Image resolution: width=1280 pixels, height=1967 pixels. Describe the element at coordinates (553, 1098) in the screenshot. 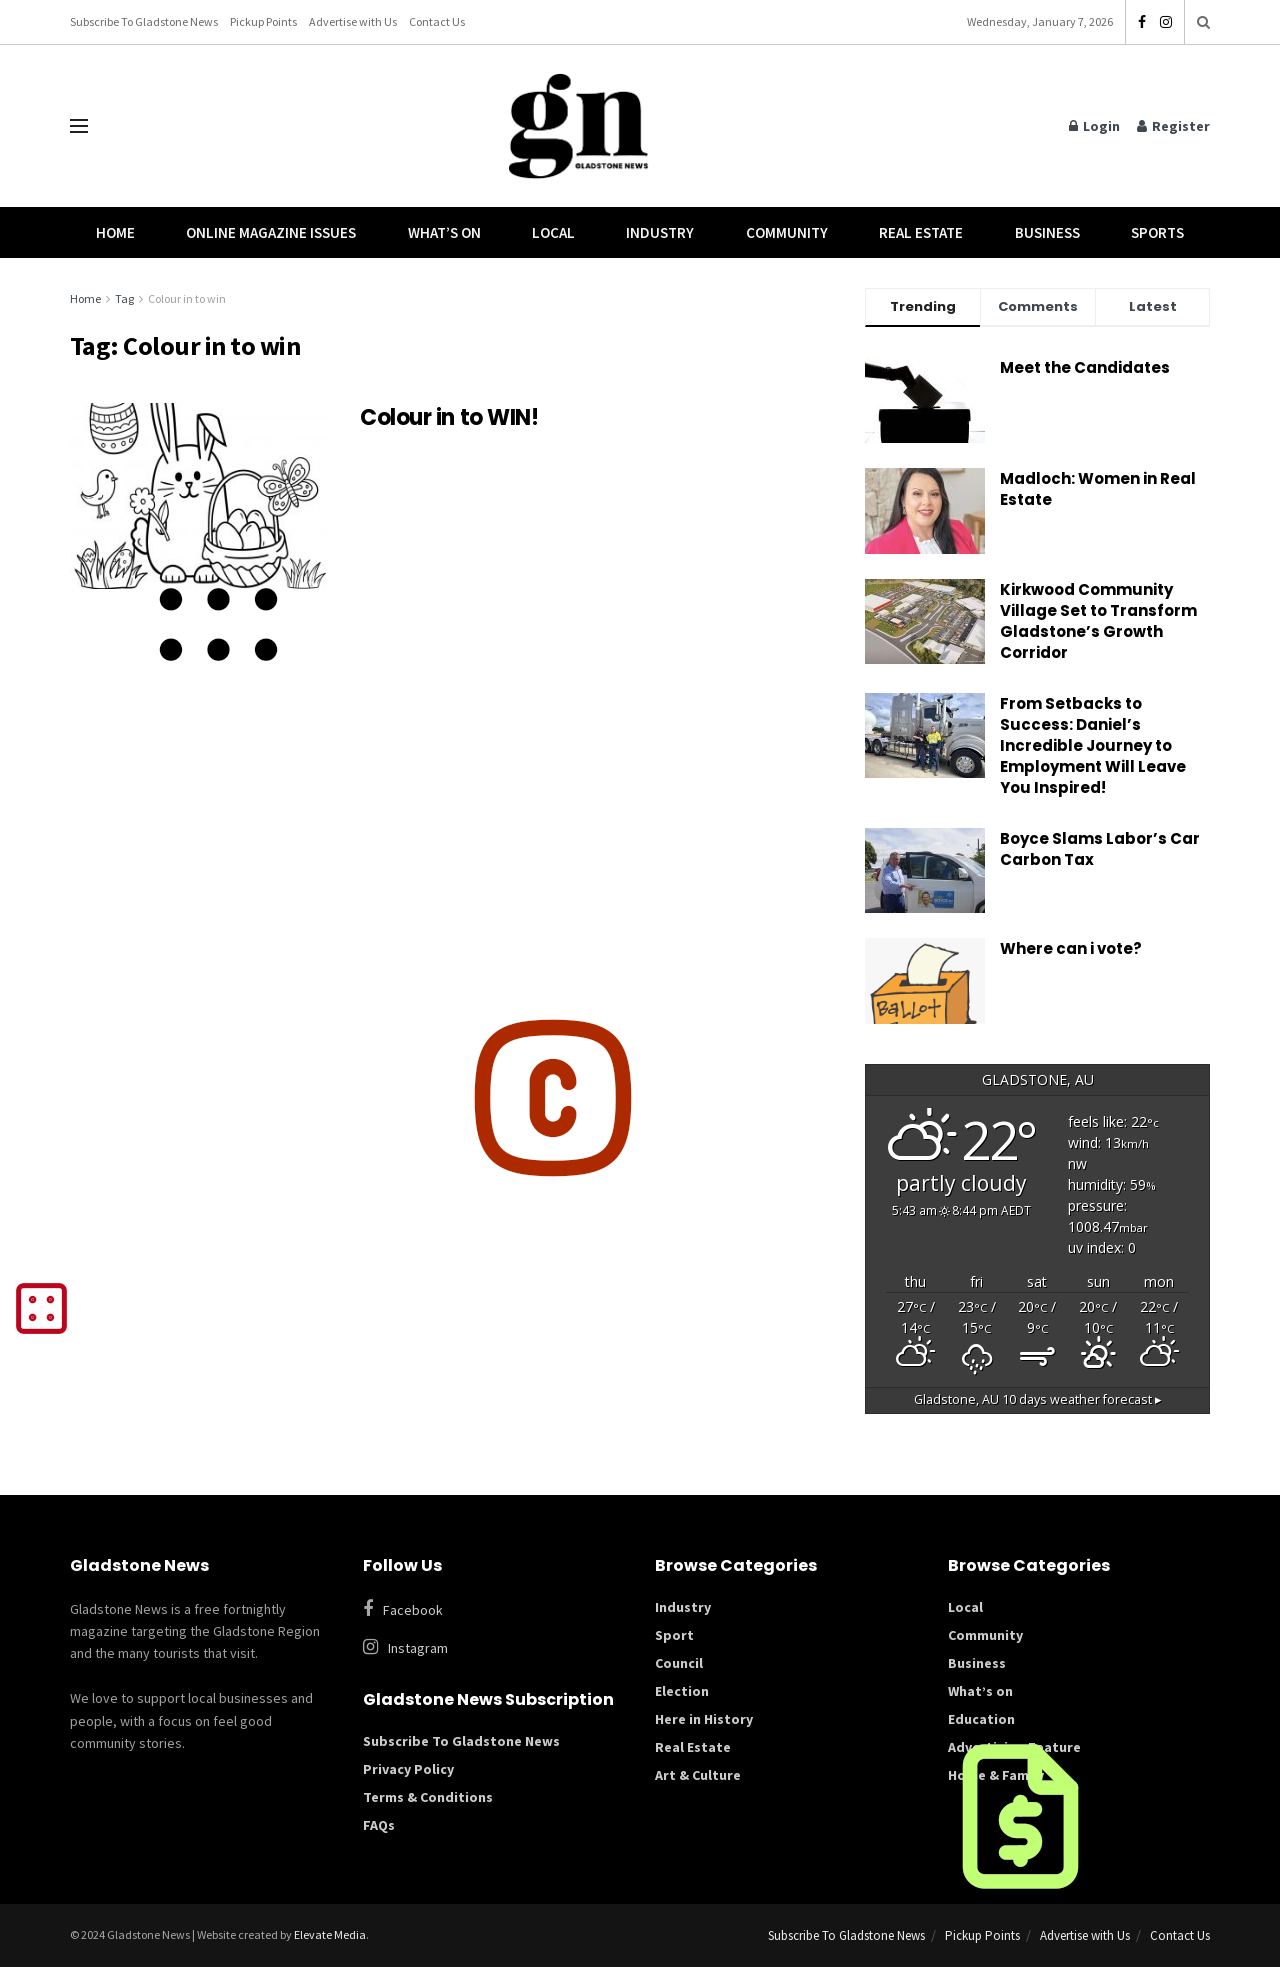

I see `indicates copyright information` at that location.